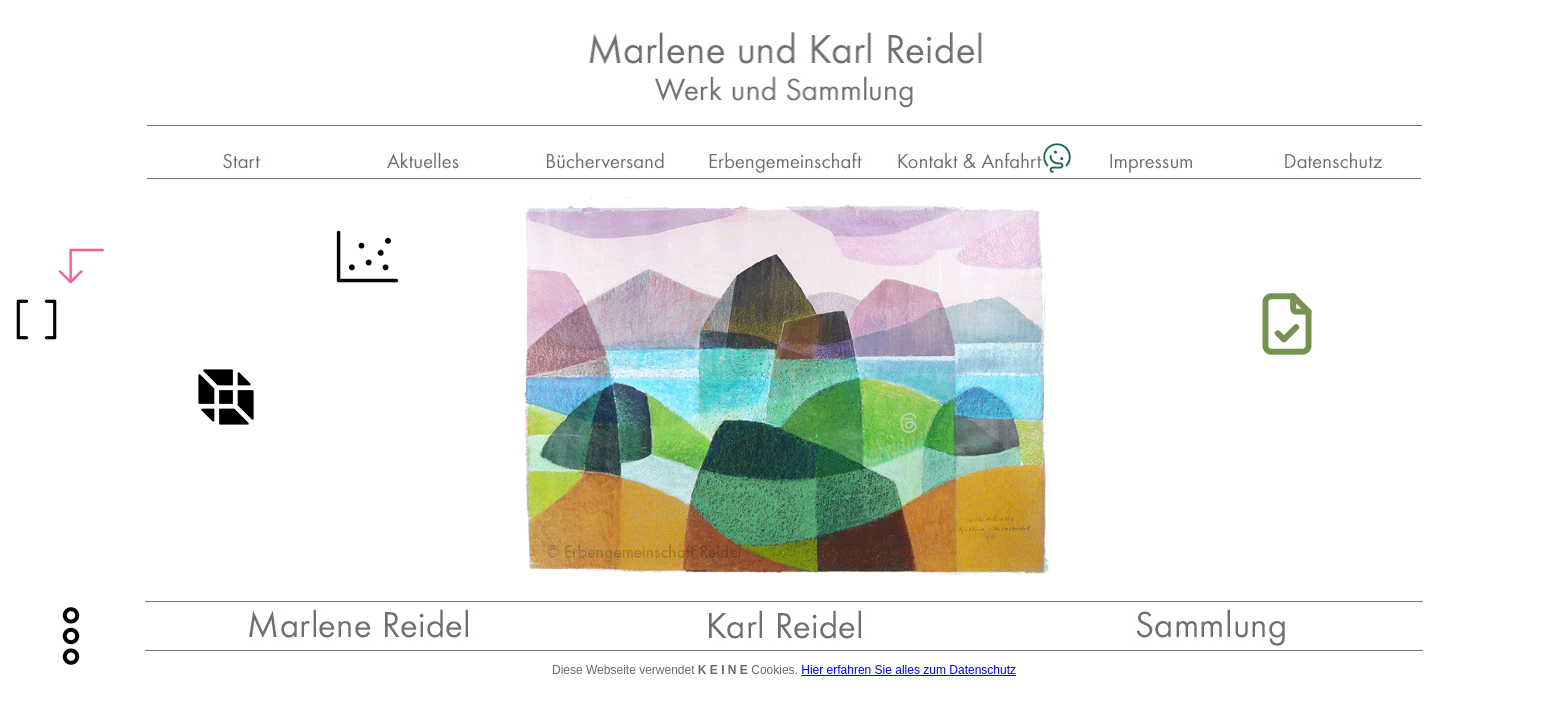  I want to click on open the Threads app, so click(909, 423).